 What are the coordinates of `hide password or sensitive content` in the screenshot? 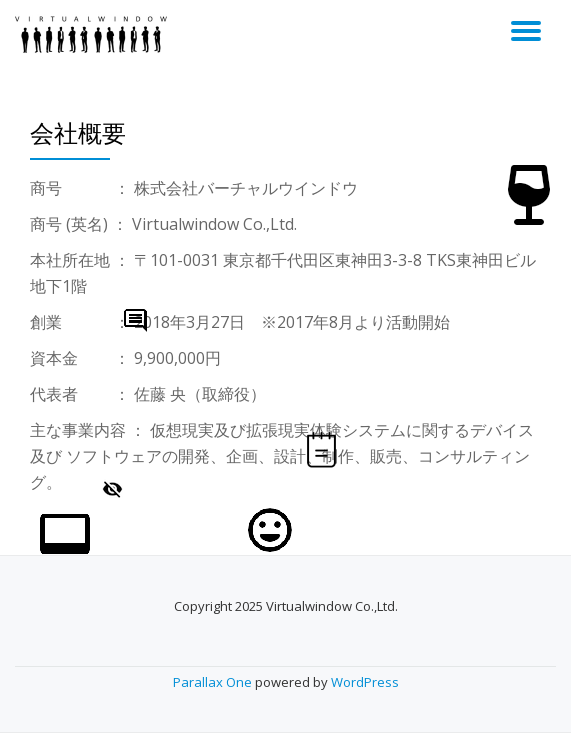 It's located at (112, 489).